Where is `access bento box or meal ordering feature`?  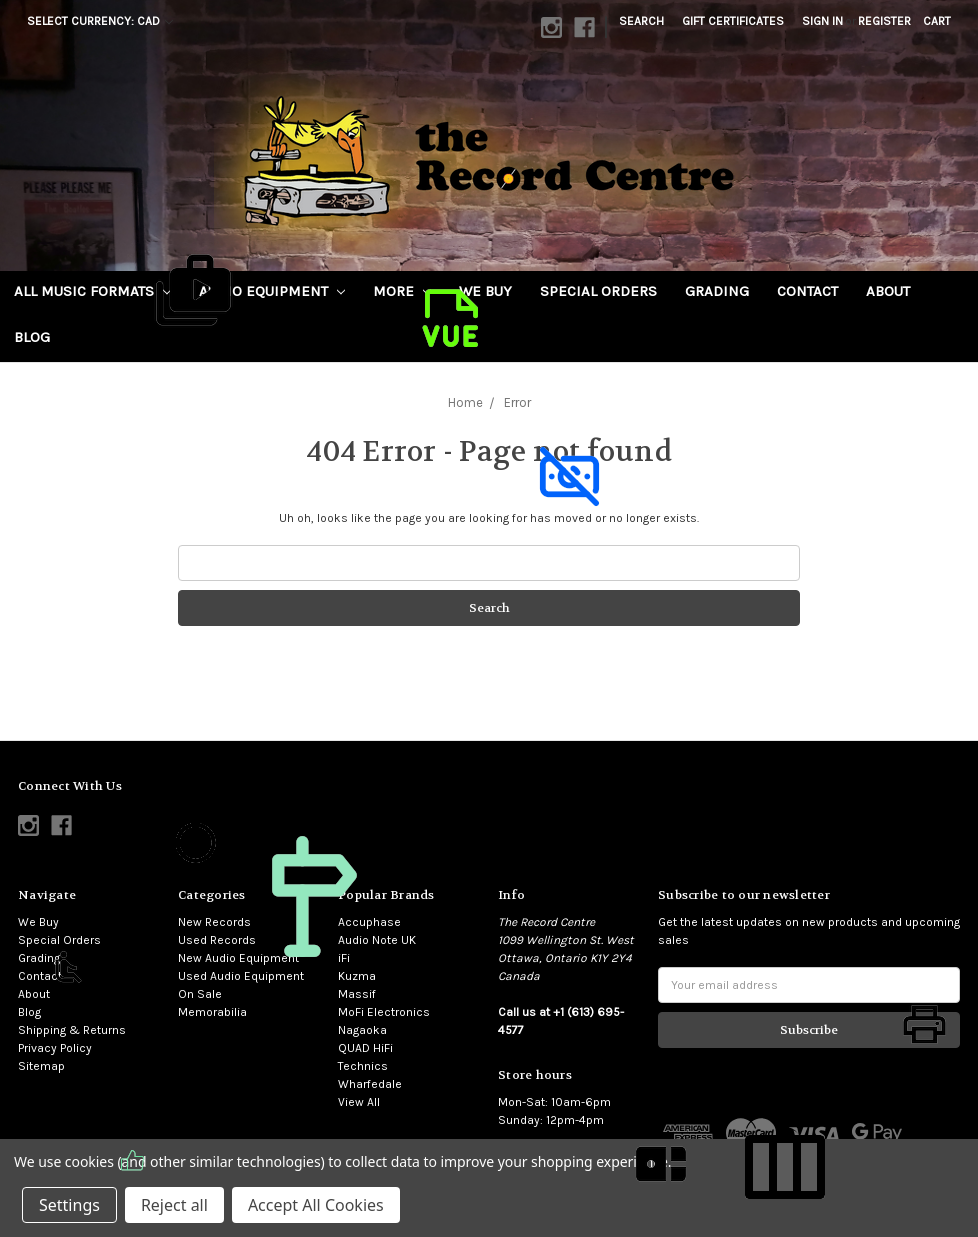
access bento box or meal ordering feature is located at coordinates (661, 1164).